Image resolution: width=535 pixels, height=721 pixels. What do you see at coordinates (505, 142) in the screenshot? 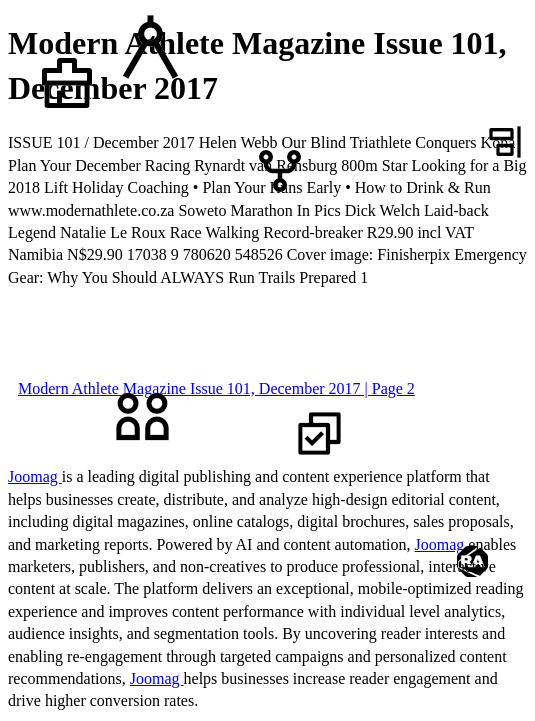
I see `align selected items to the right edge` at bounding box center [505, 142].